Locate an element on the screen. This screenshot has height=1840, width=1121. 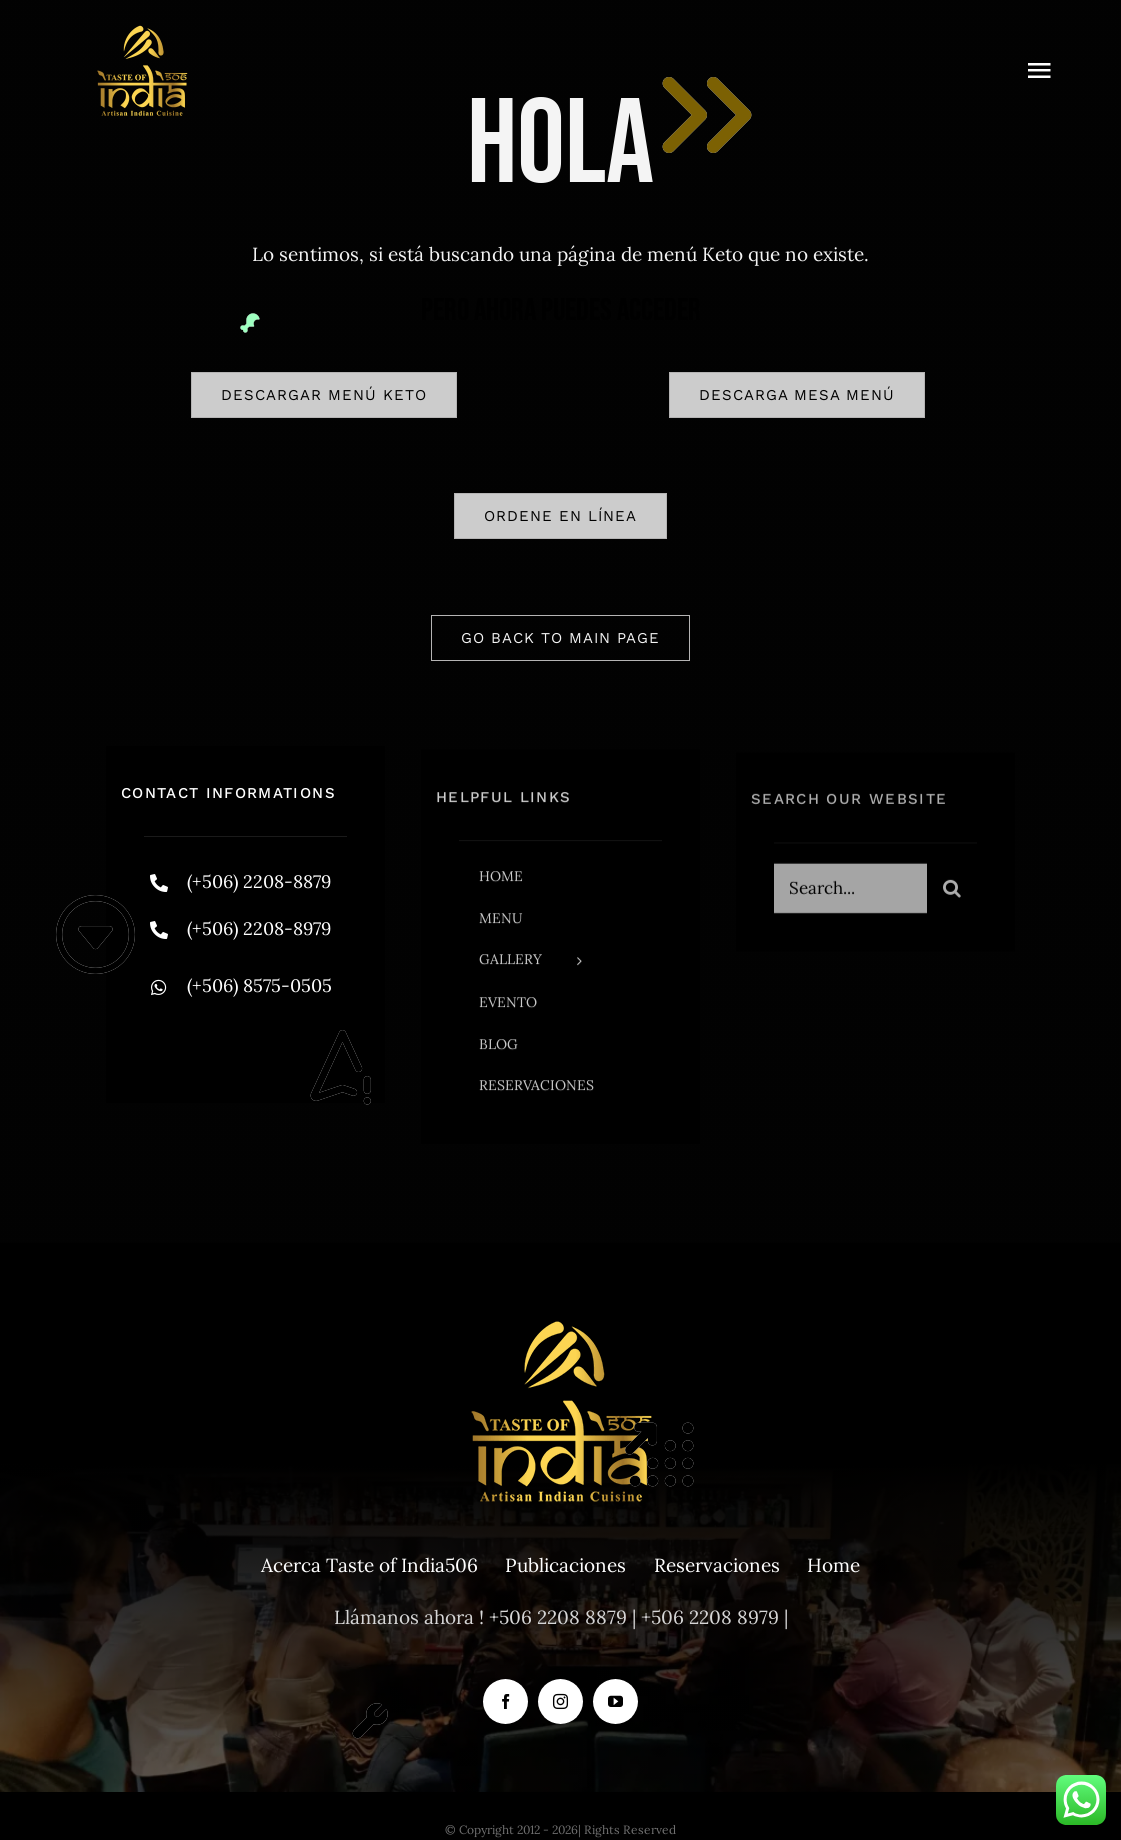
navigation error or route issue detected is located at coordinates (342, 1065).